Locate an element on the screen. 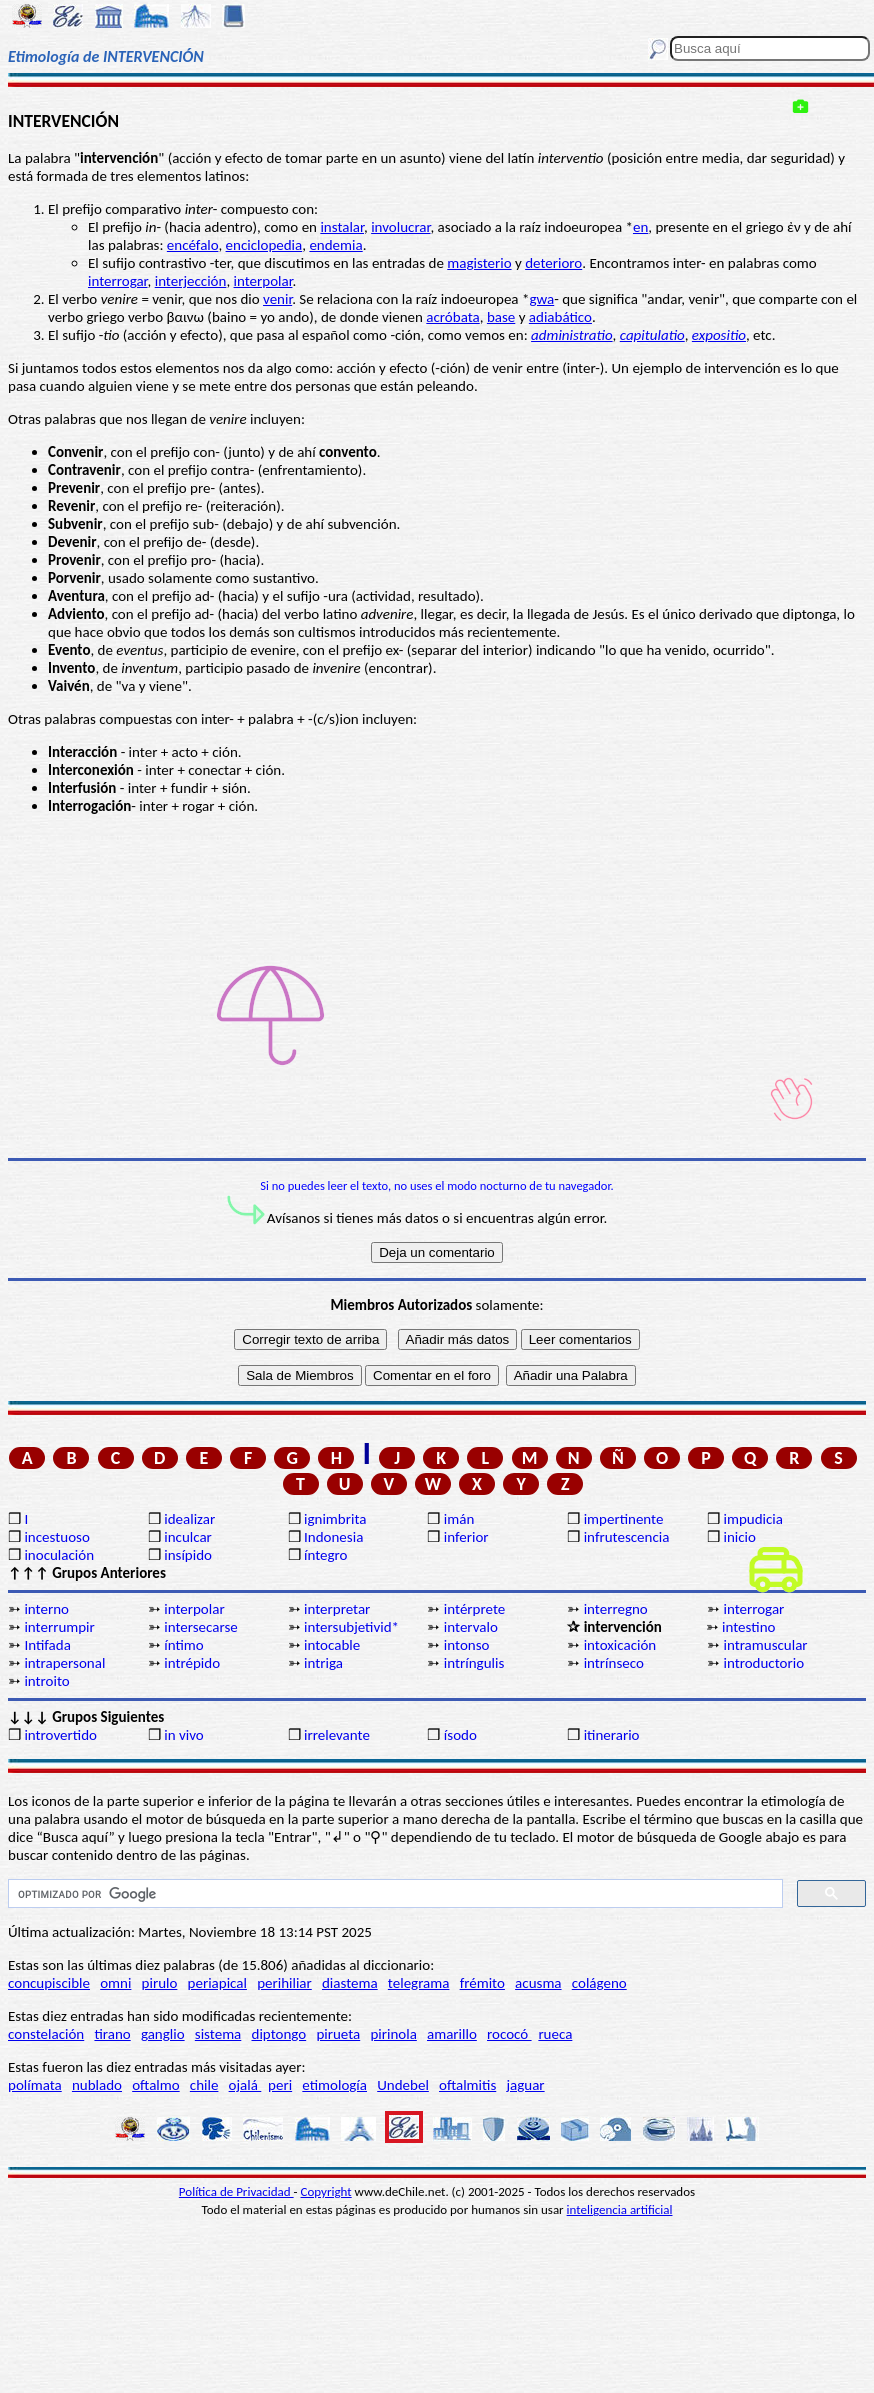 This screenshot has height=2393, width=874. add a new photo is located at coordinates (800, 106).